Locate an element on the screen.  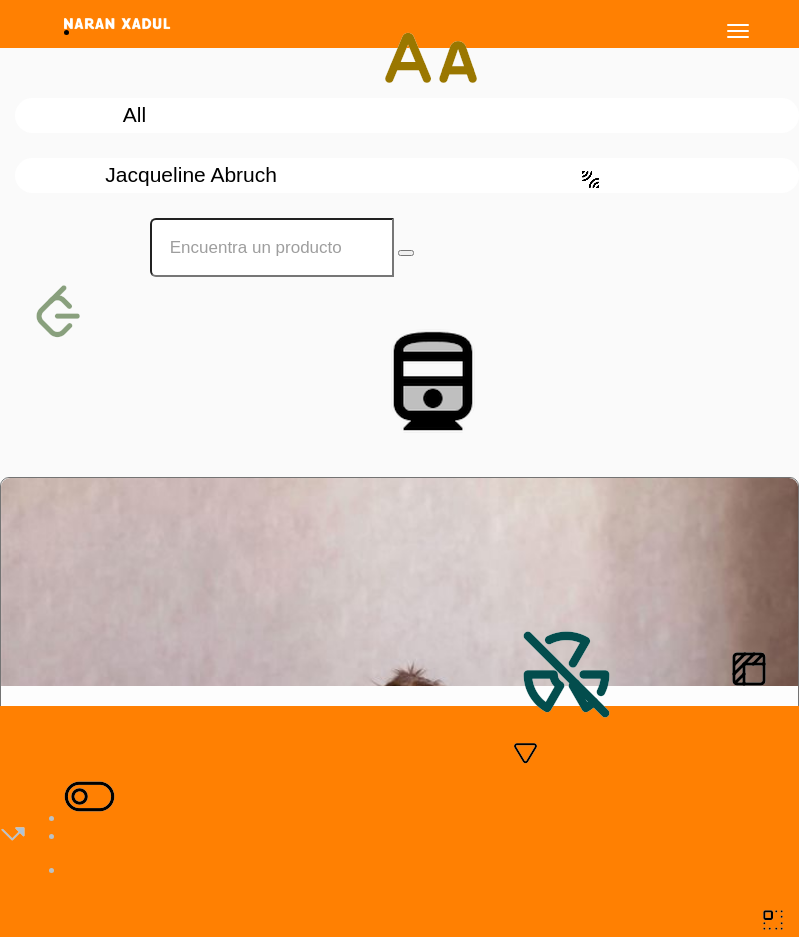
visit leetcode coding practice platform is located at coordinates (57, 313).